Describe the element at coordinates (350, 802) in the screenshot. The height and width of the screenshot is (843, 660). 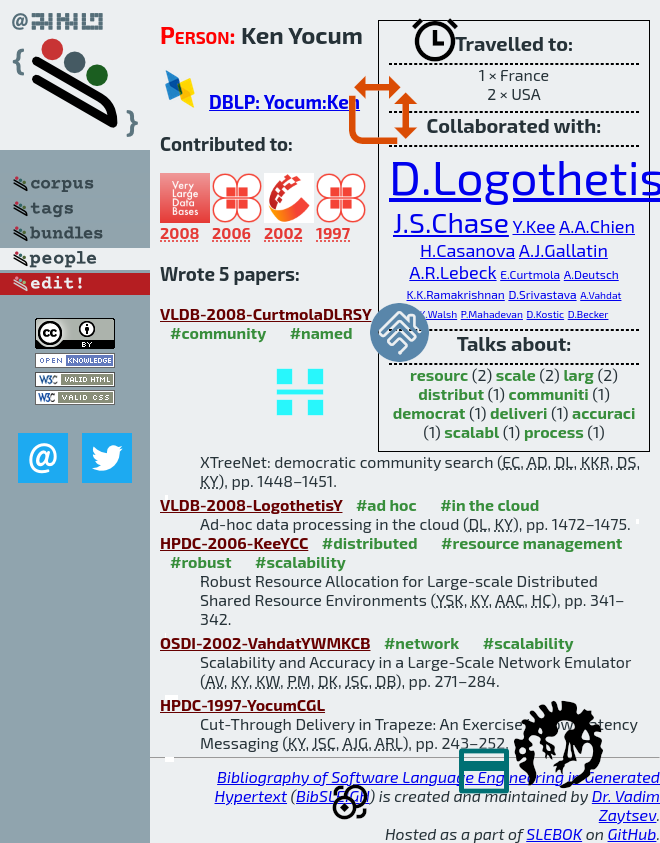
I see `swap or exchange tokens/cryptocurrency` at that location.